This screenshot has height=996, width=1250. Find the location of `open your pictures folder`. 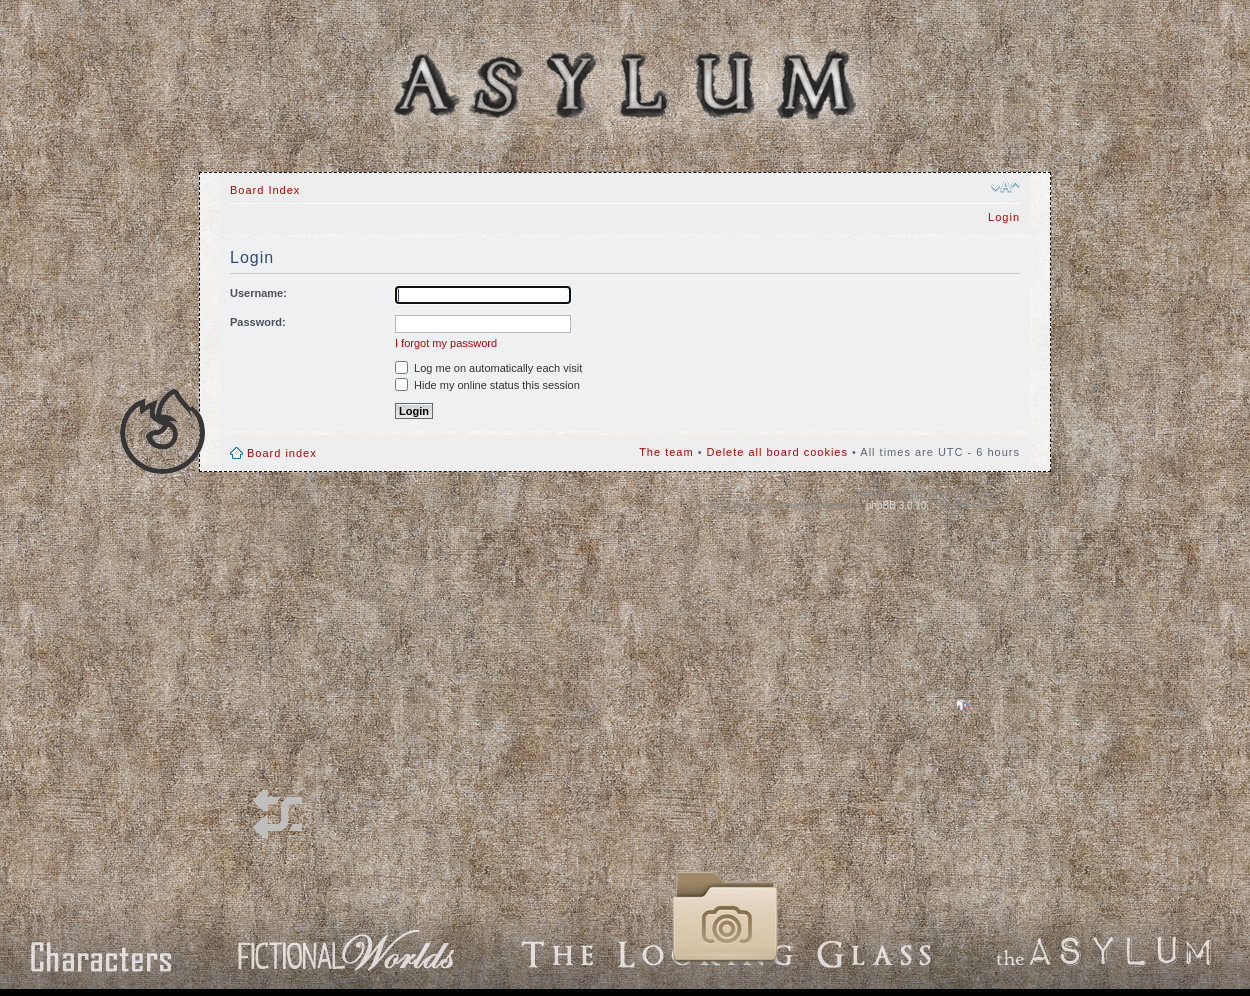

open your pictures folder is located at coordinates (725, 922).